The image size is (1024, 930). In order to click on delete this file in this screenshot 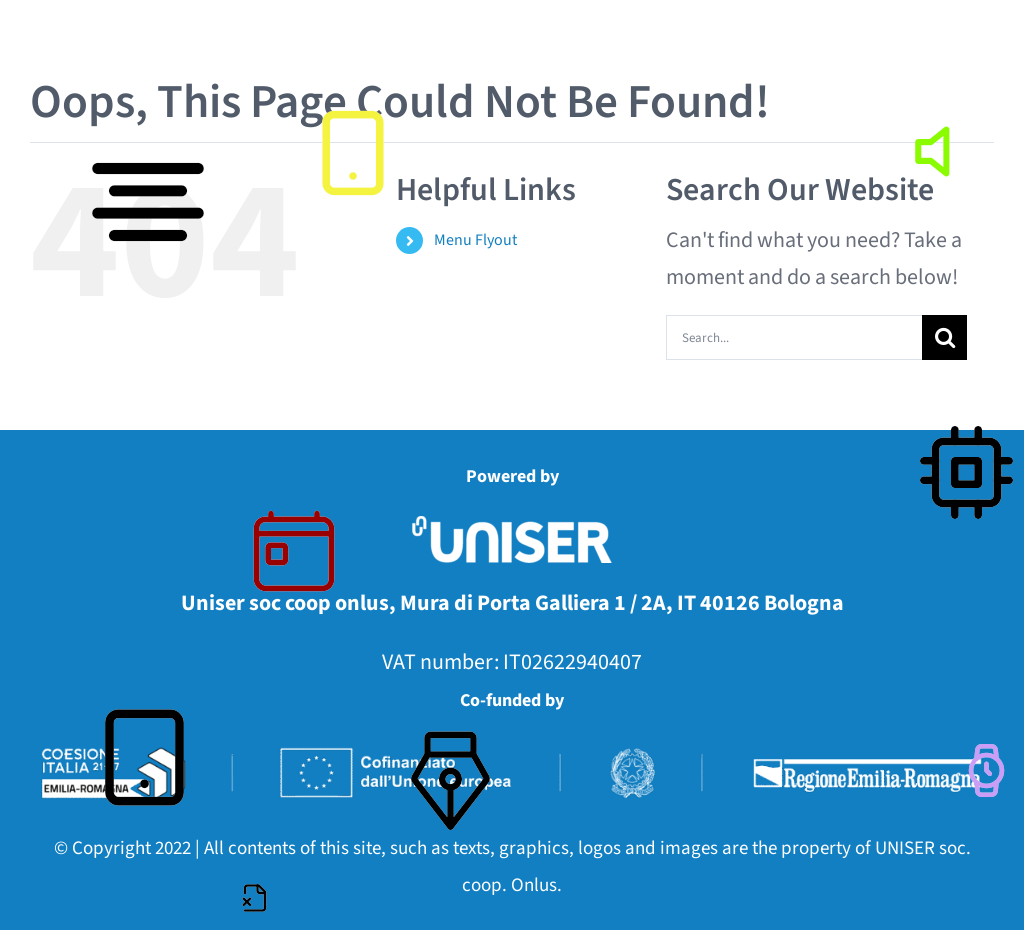, I will do `click(255, 898)`.